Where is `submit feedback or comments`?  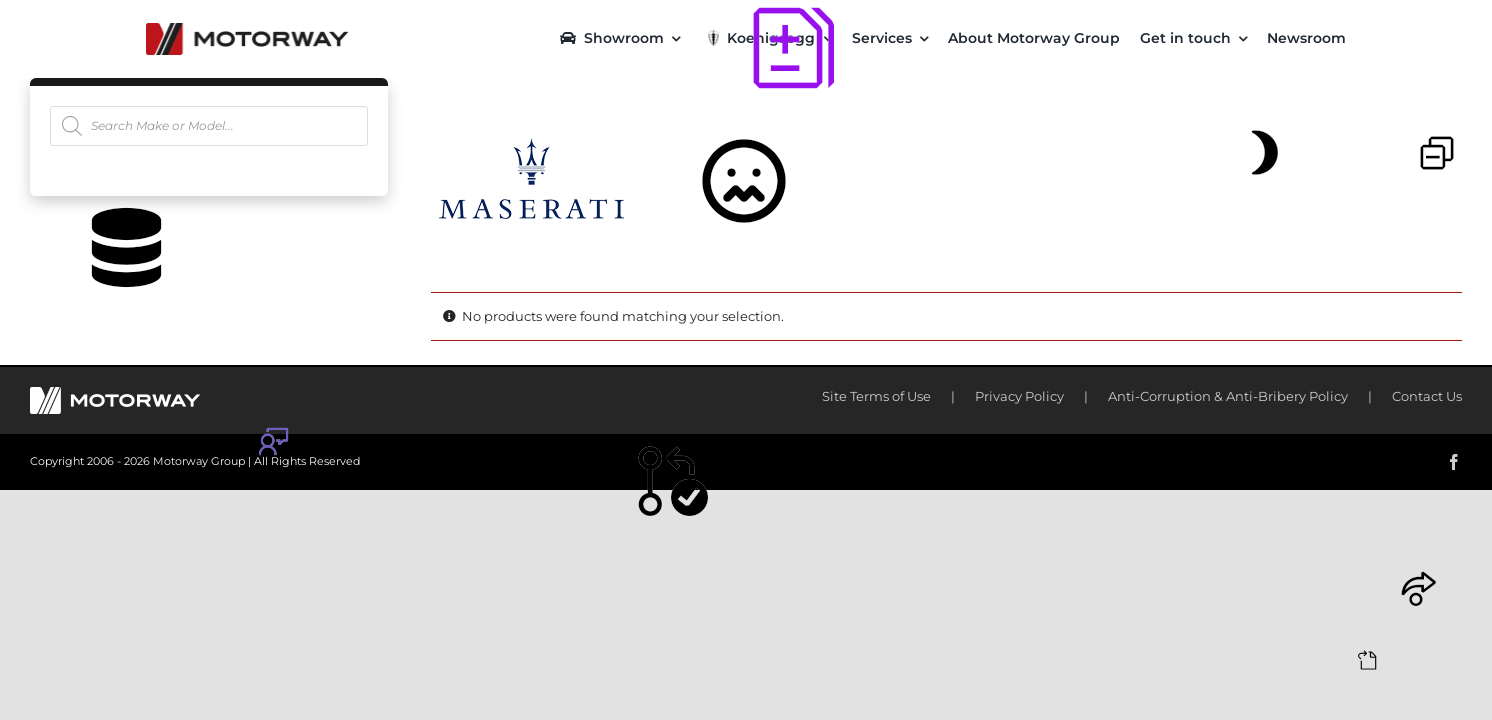 submit feedback or comments is located at coordinates (274, 441).